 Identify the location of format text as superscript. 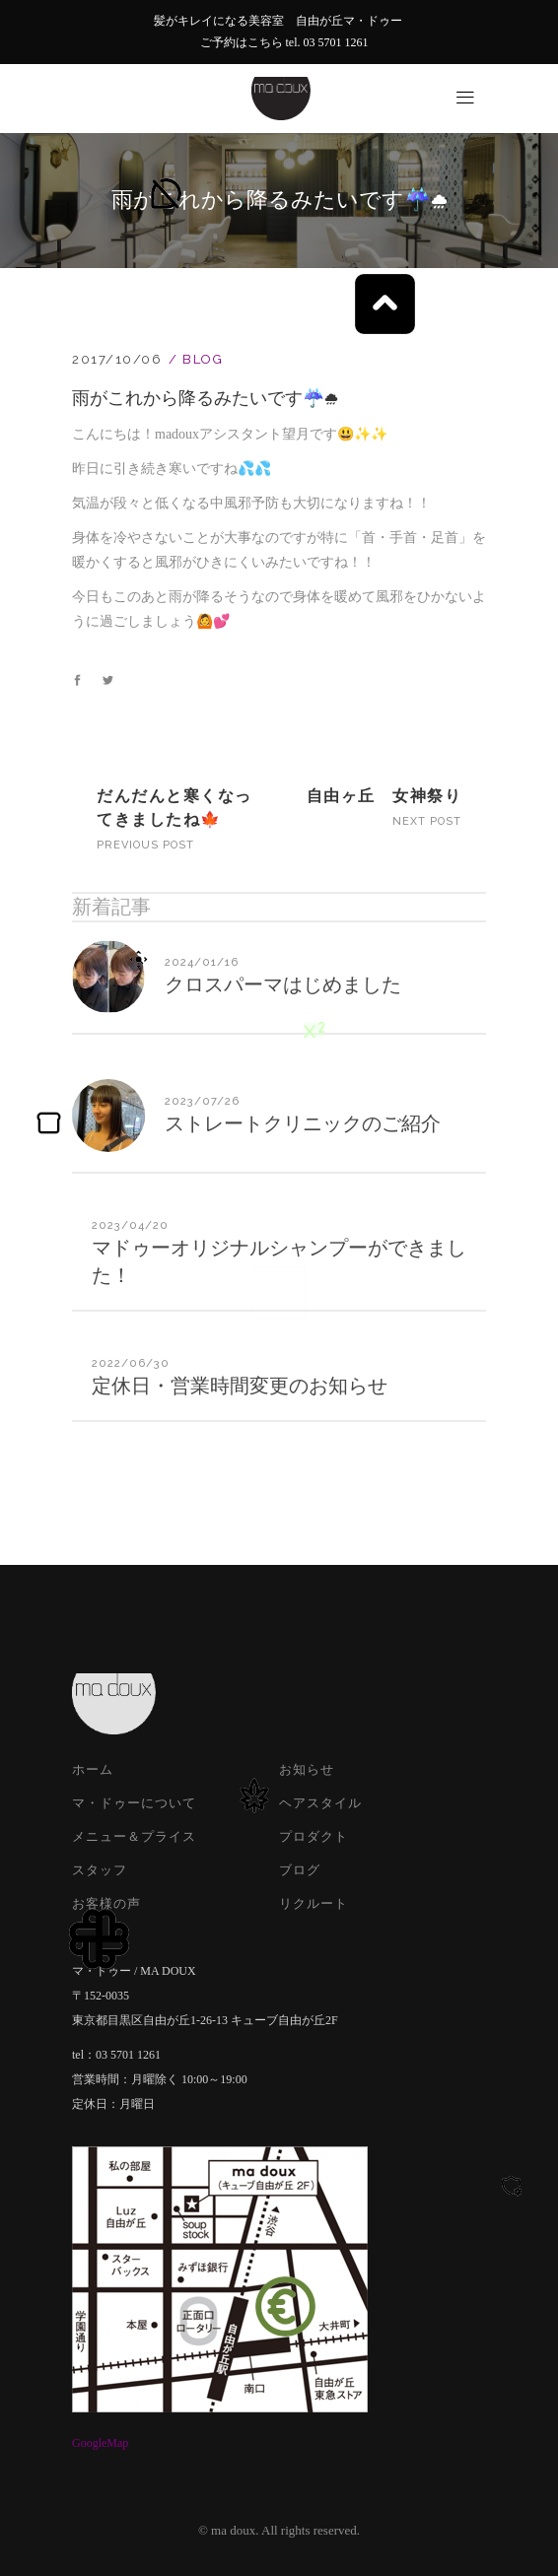
(313, 1030).